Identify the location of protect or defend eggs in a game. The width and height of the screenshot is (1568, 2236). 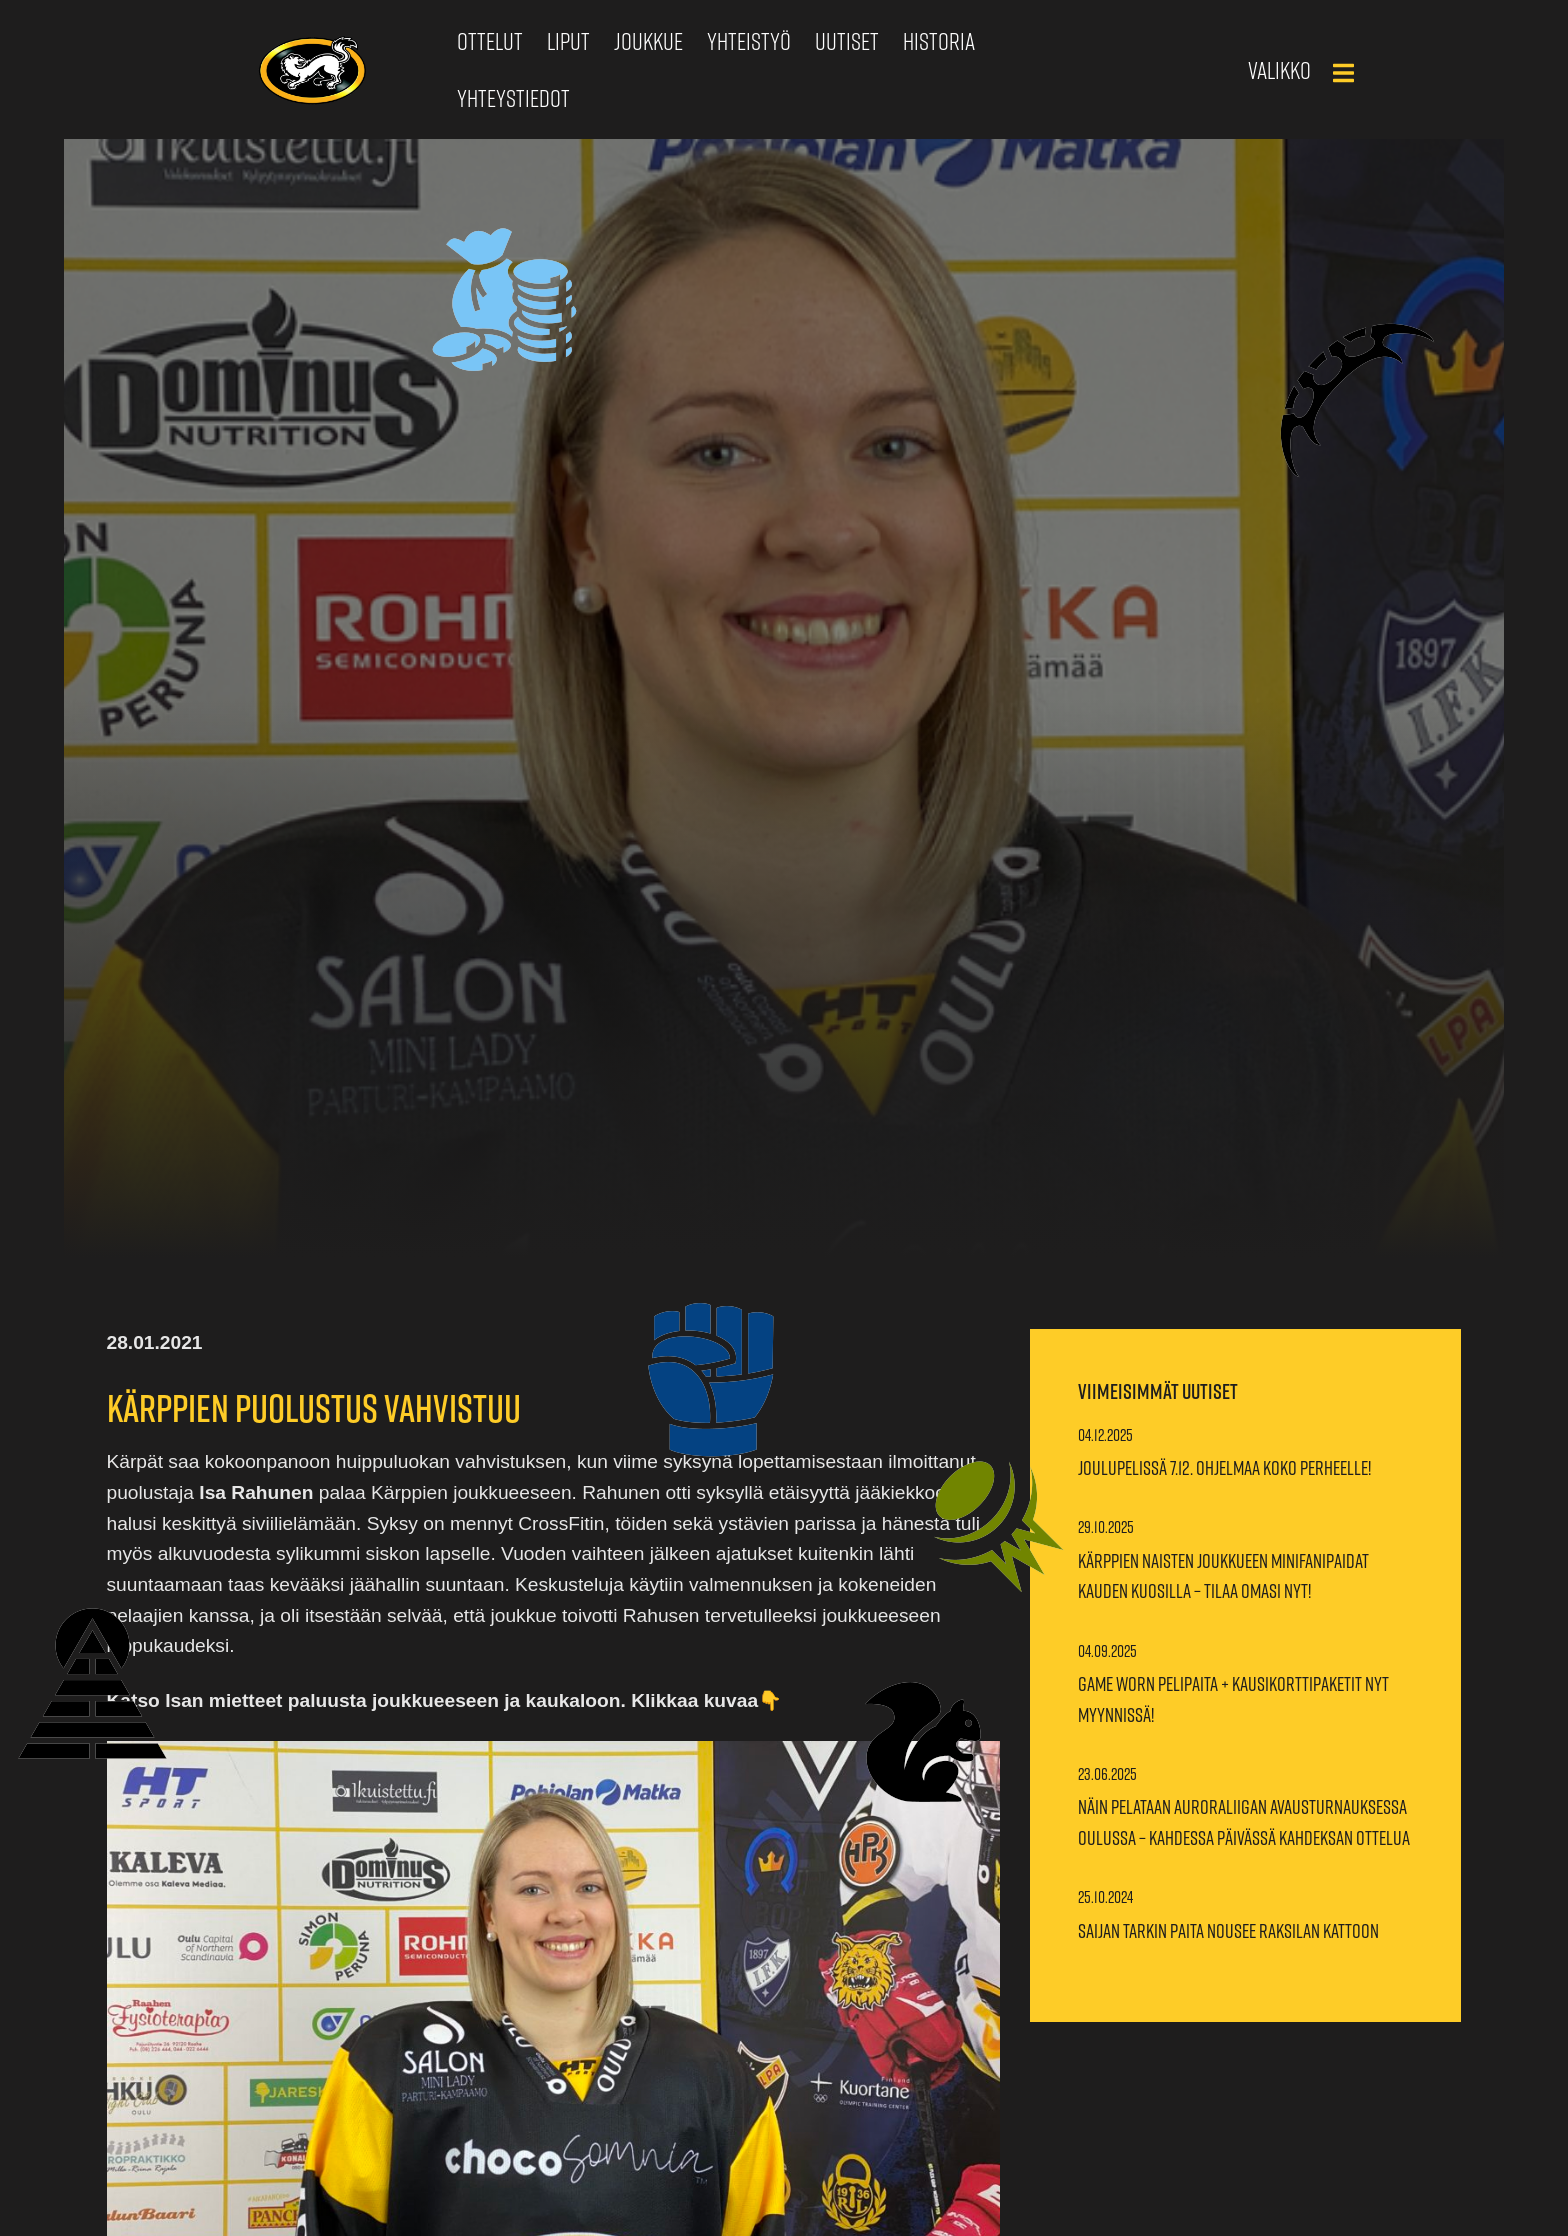
(998, 1527).